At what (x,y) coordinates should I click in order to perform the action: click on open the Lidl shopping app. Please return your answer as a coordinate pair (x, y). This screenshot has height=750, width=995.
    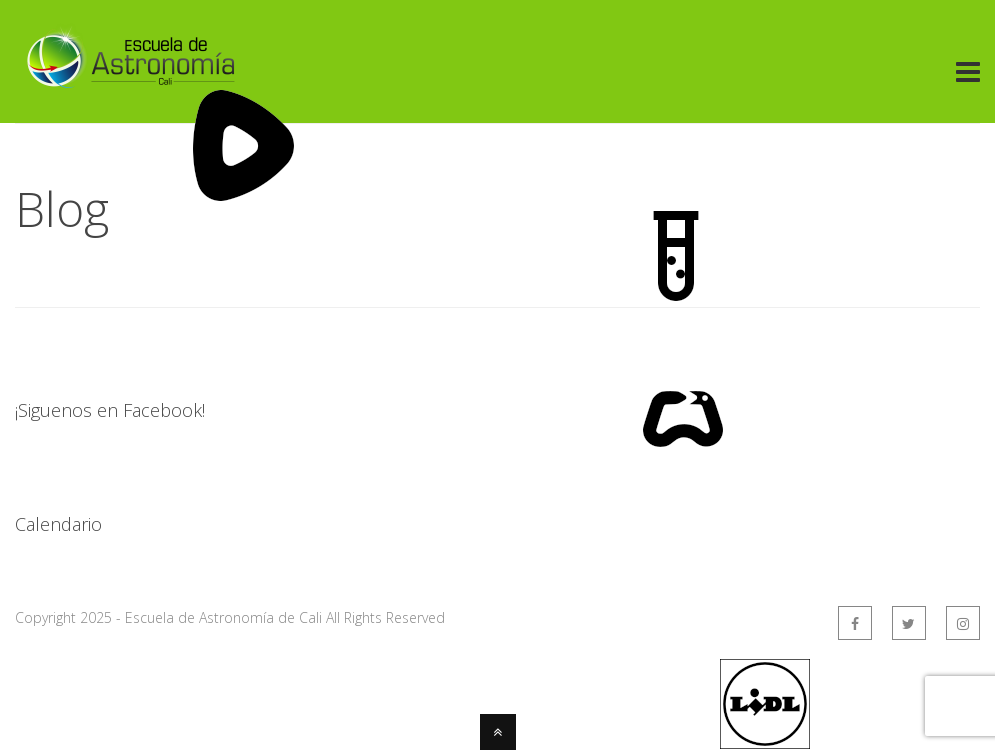
    Looking at the image, I should click on (765, 704).